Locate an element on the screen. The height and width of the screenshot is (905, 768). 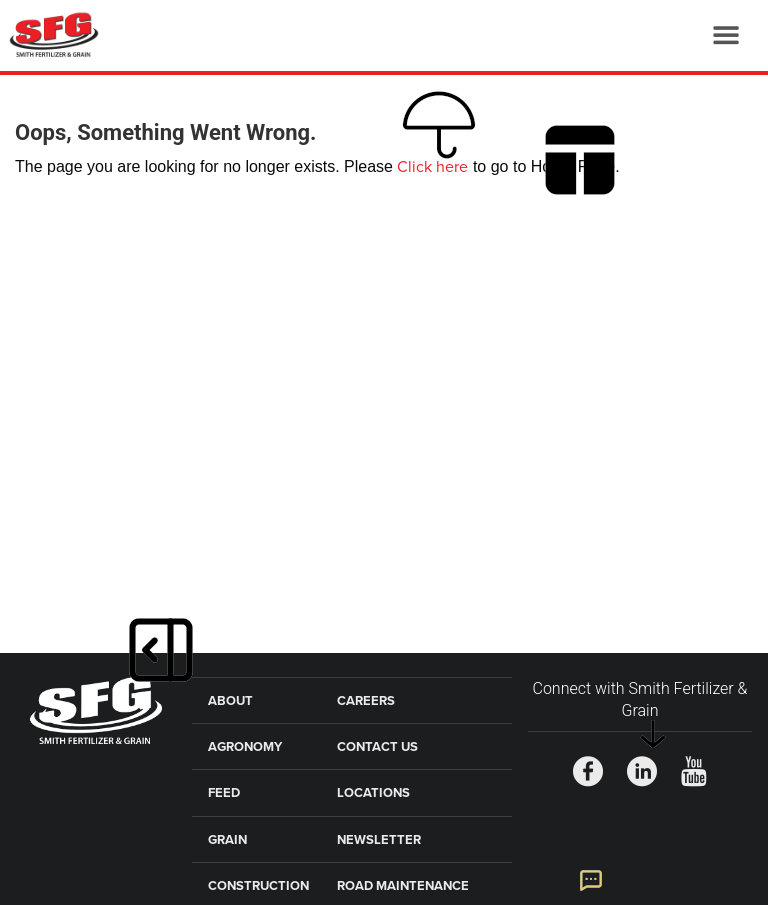
change page layout or view is located at coordinates (580, 160).